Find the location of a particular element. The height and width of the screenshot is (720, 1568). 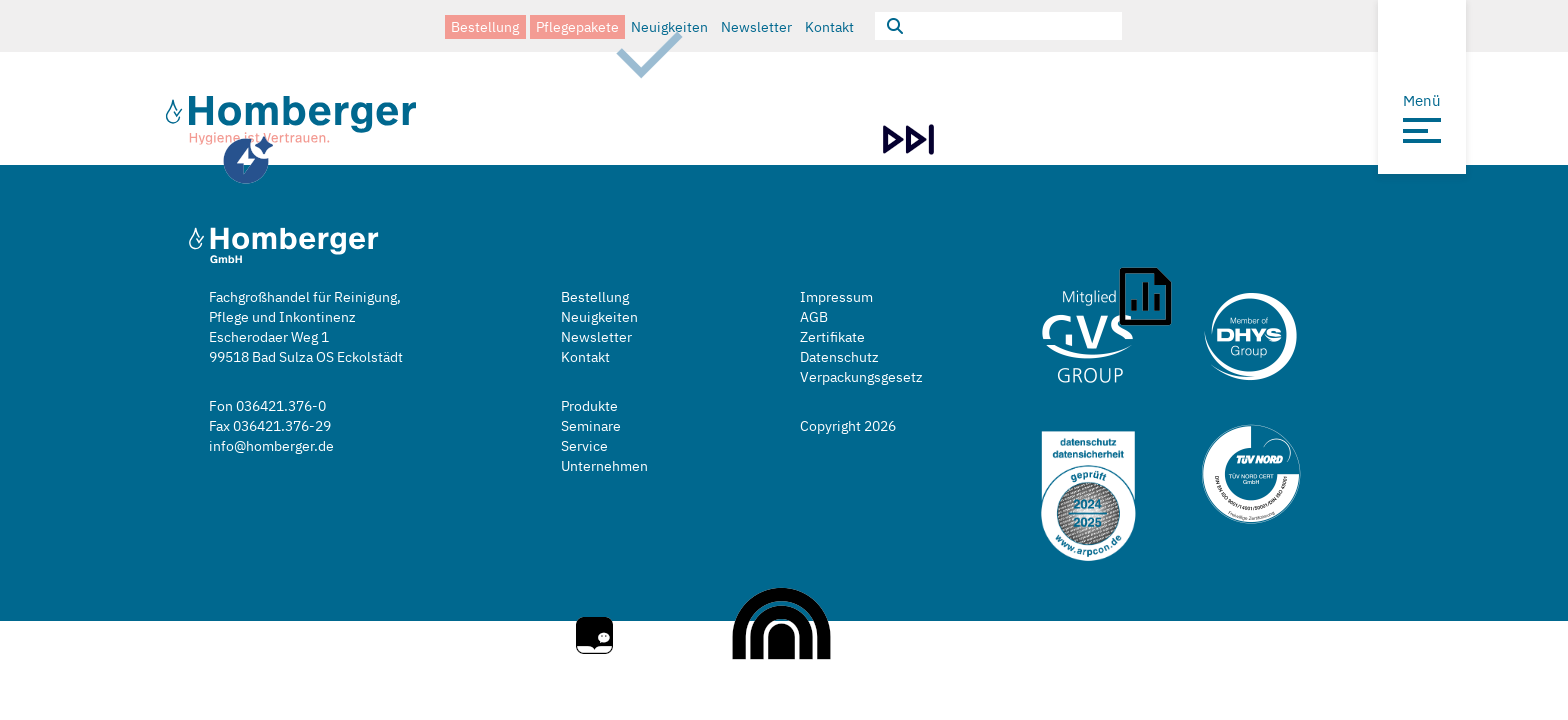

open the WeRead app is located at coordinates (594, 635).